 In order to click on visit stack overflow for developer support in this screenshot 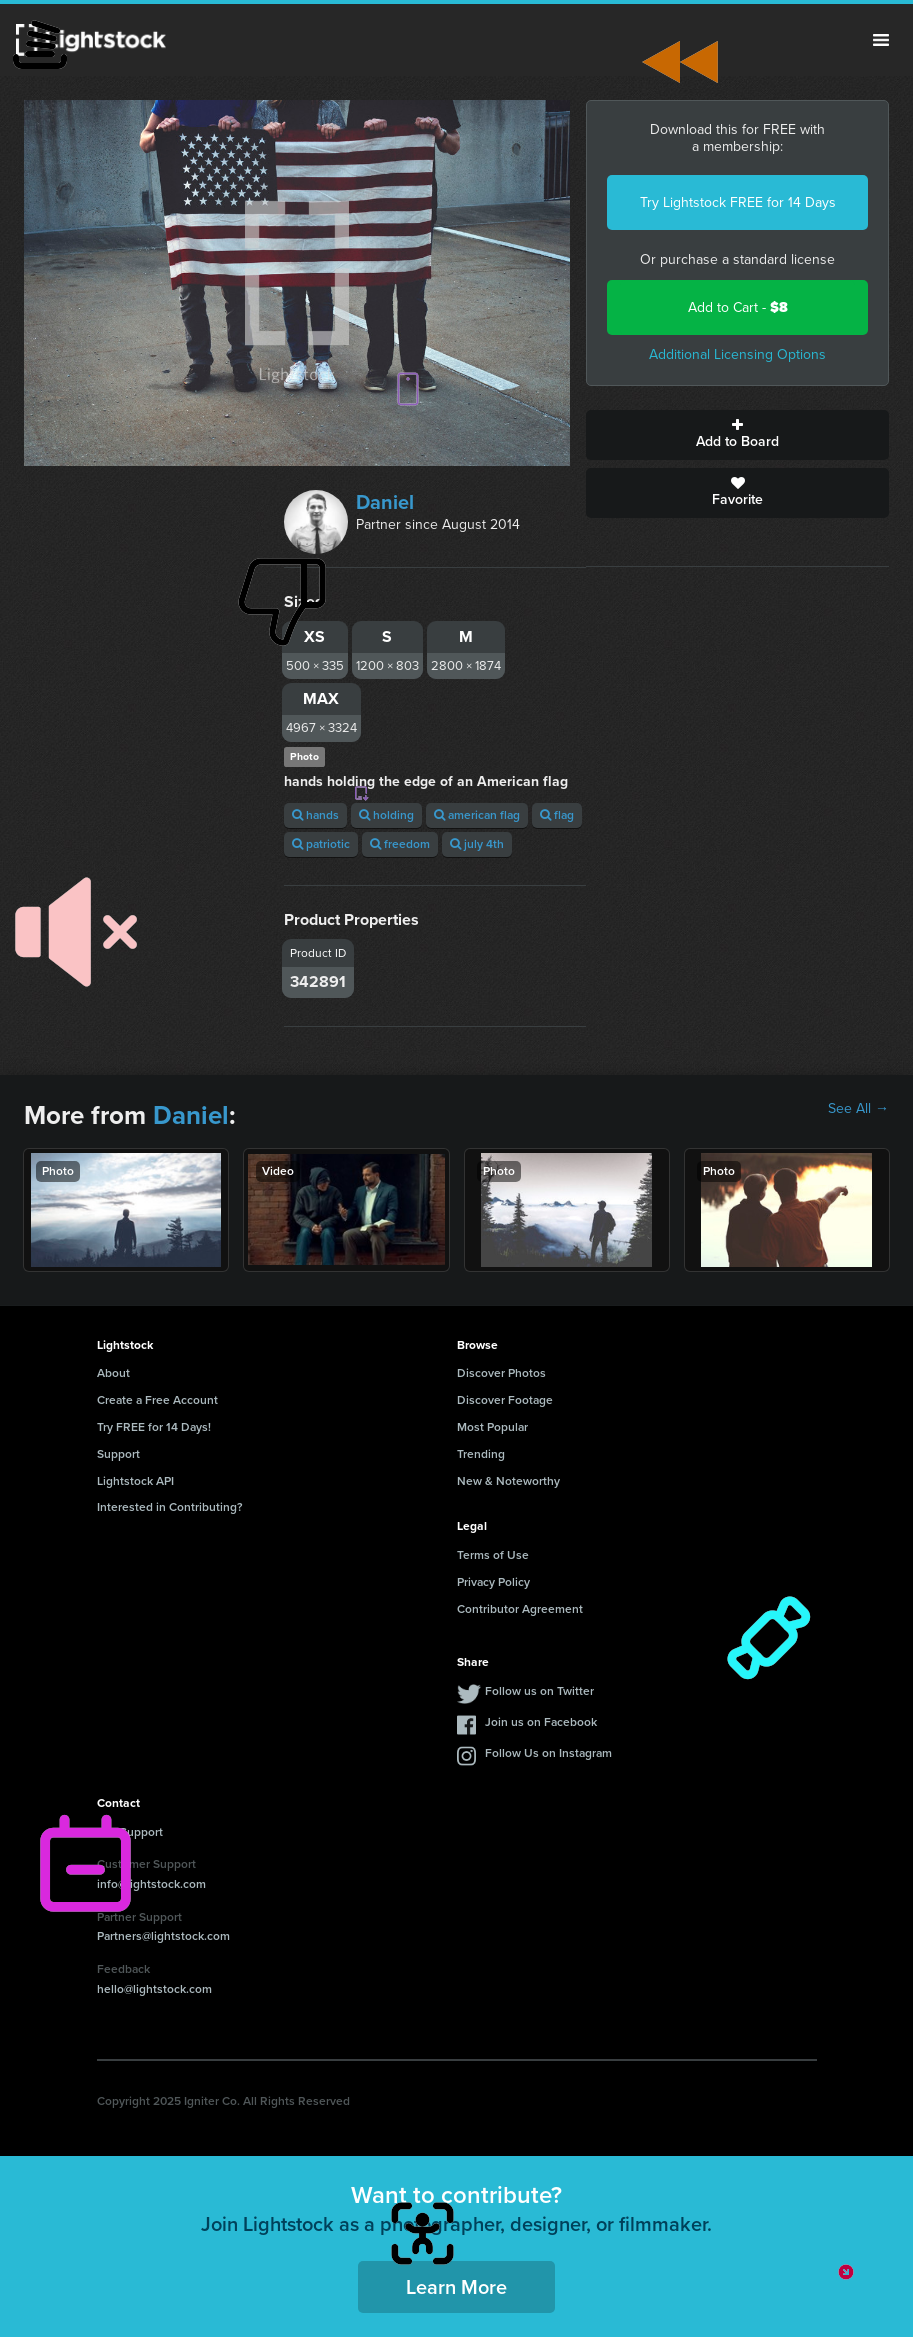, I will do `click(40, 42)`.